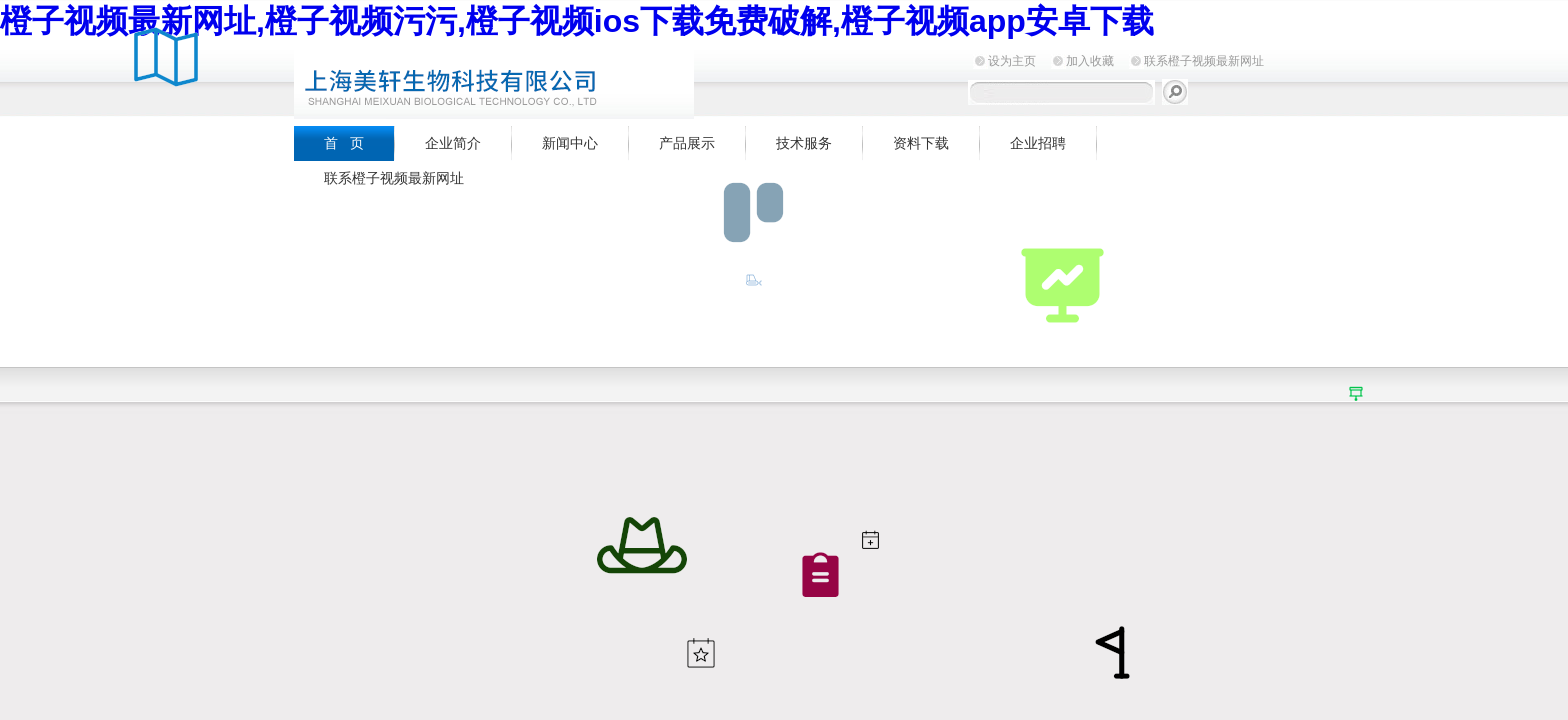  What do you see at coordinates (166, 57) in the screenshot?
I see `view map or navigation` at bounding box center [166, 57].